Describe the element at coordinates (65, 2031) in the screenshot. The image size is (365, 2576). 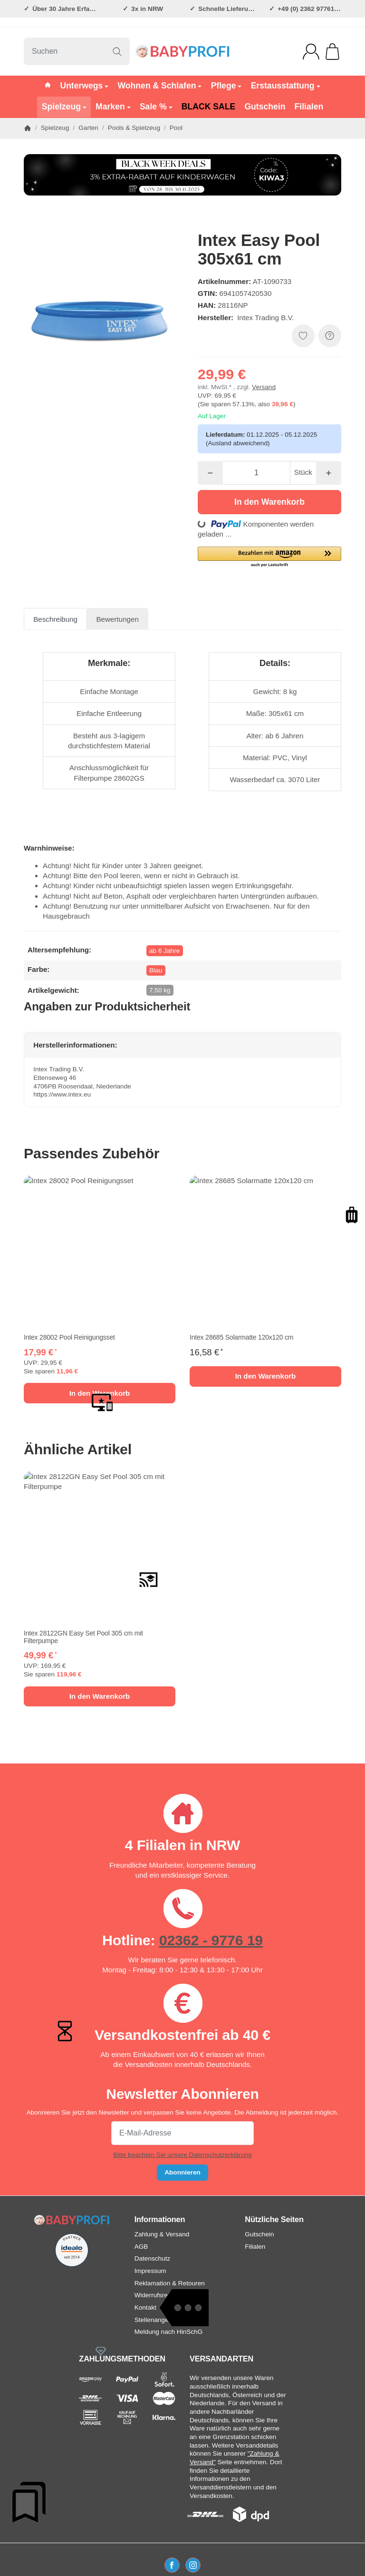
I see `indicates a process is in progress` at that location.